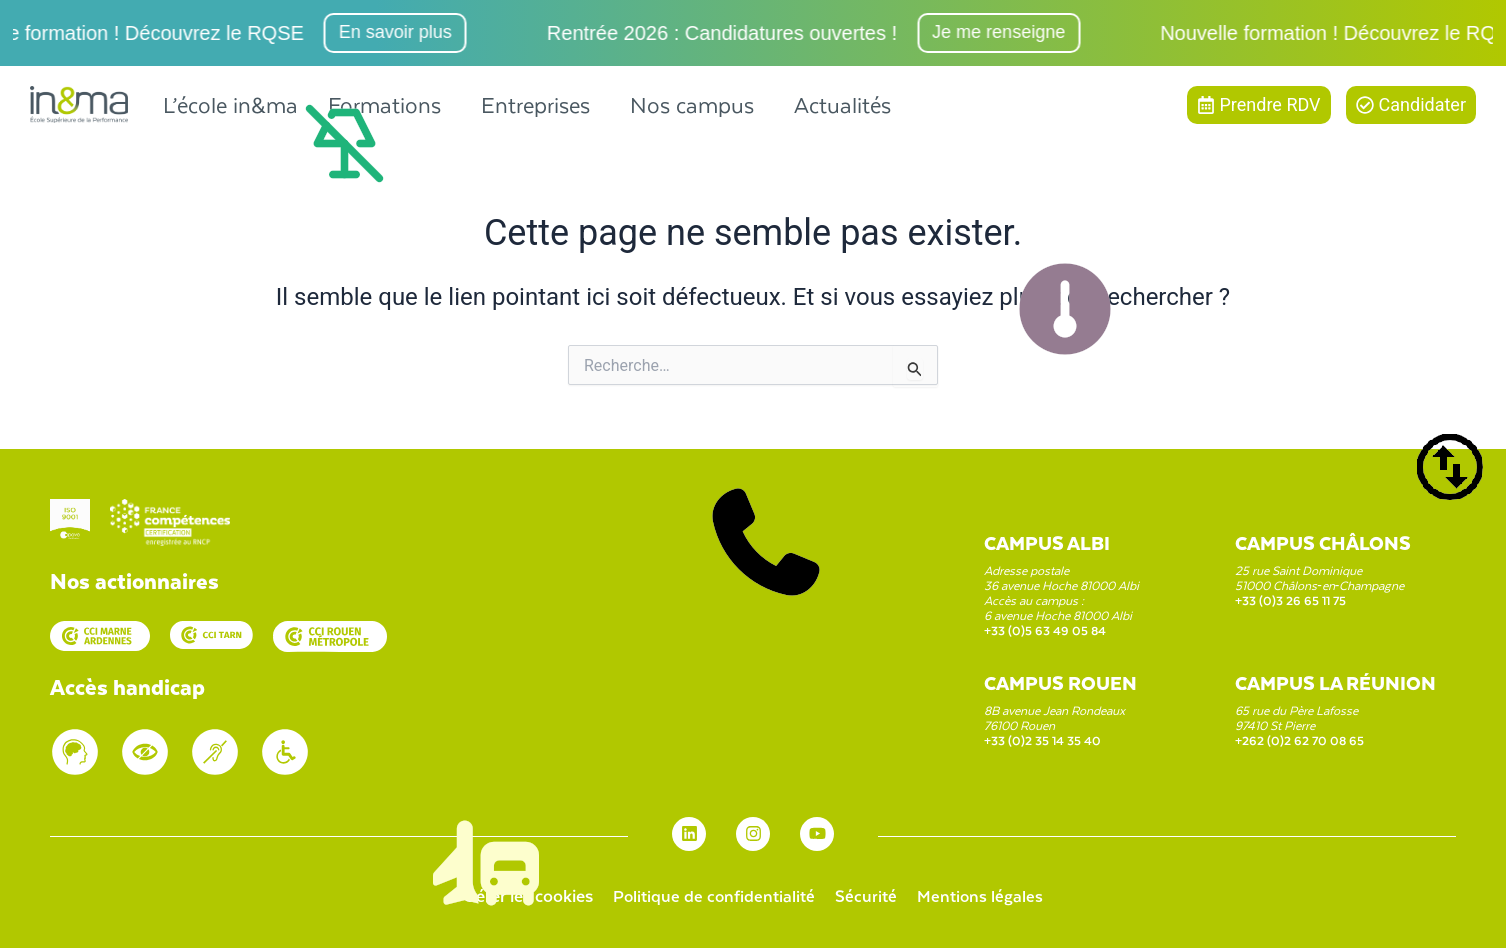  I want to click on make a phone call, so click(766, 542).